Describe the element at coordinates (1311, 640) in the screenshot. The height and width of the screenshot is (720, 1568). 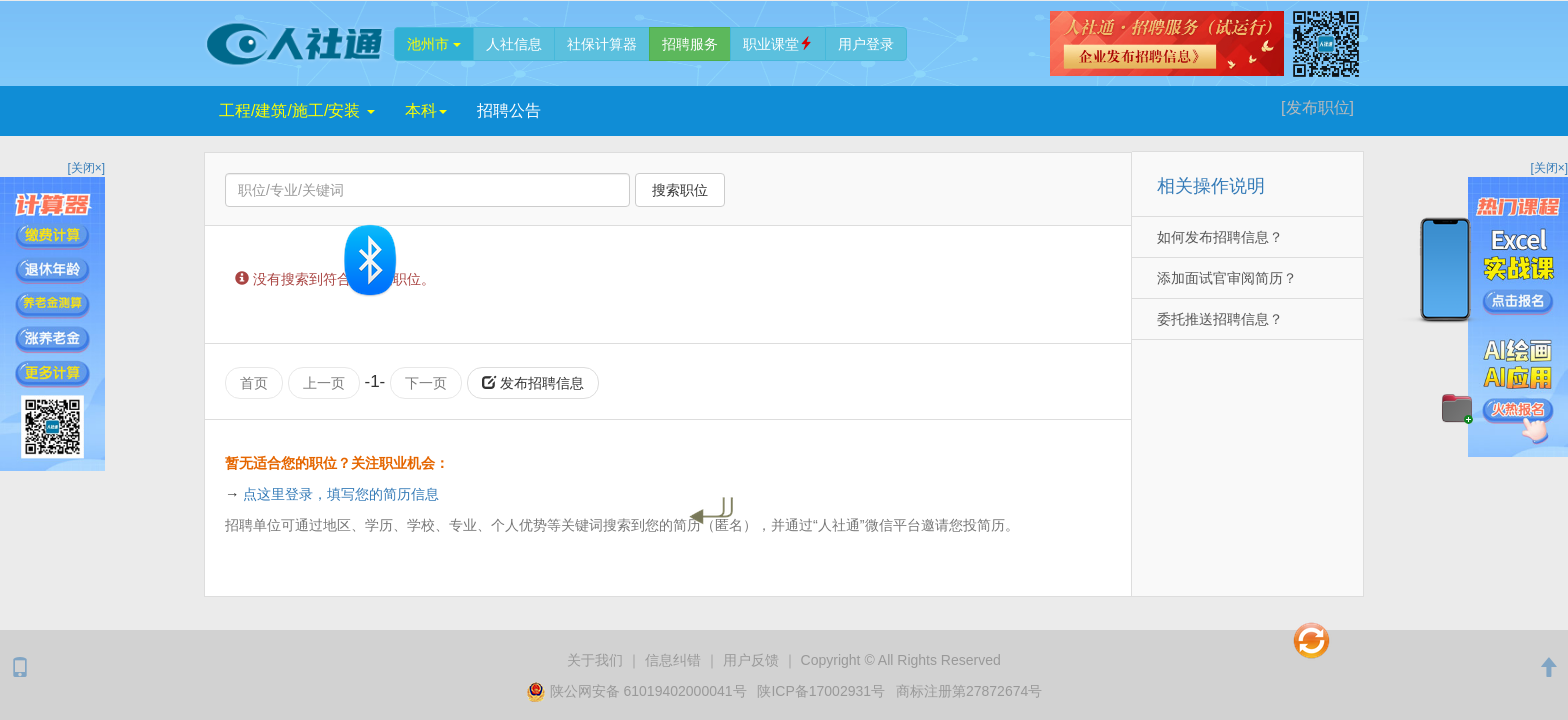
I see `sync data across devices` at that location.